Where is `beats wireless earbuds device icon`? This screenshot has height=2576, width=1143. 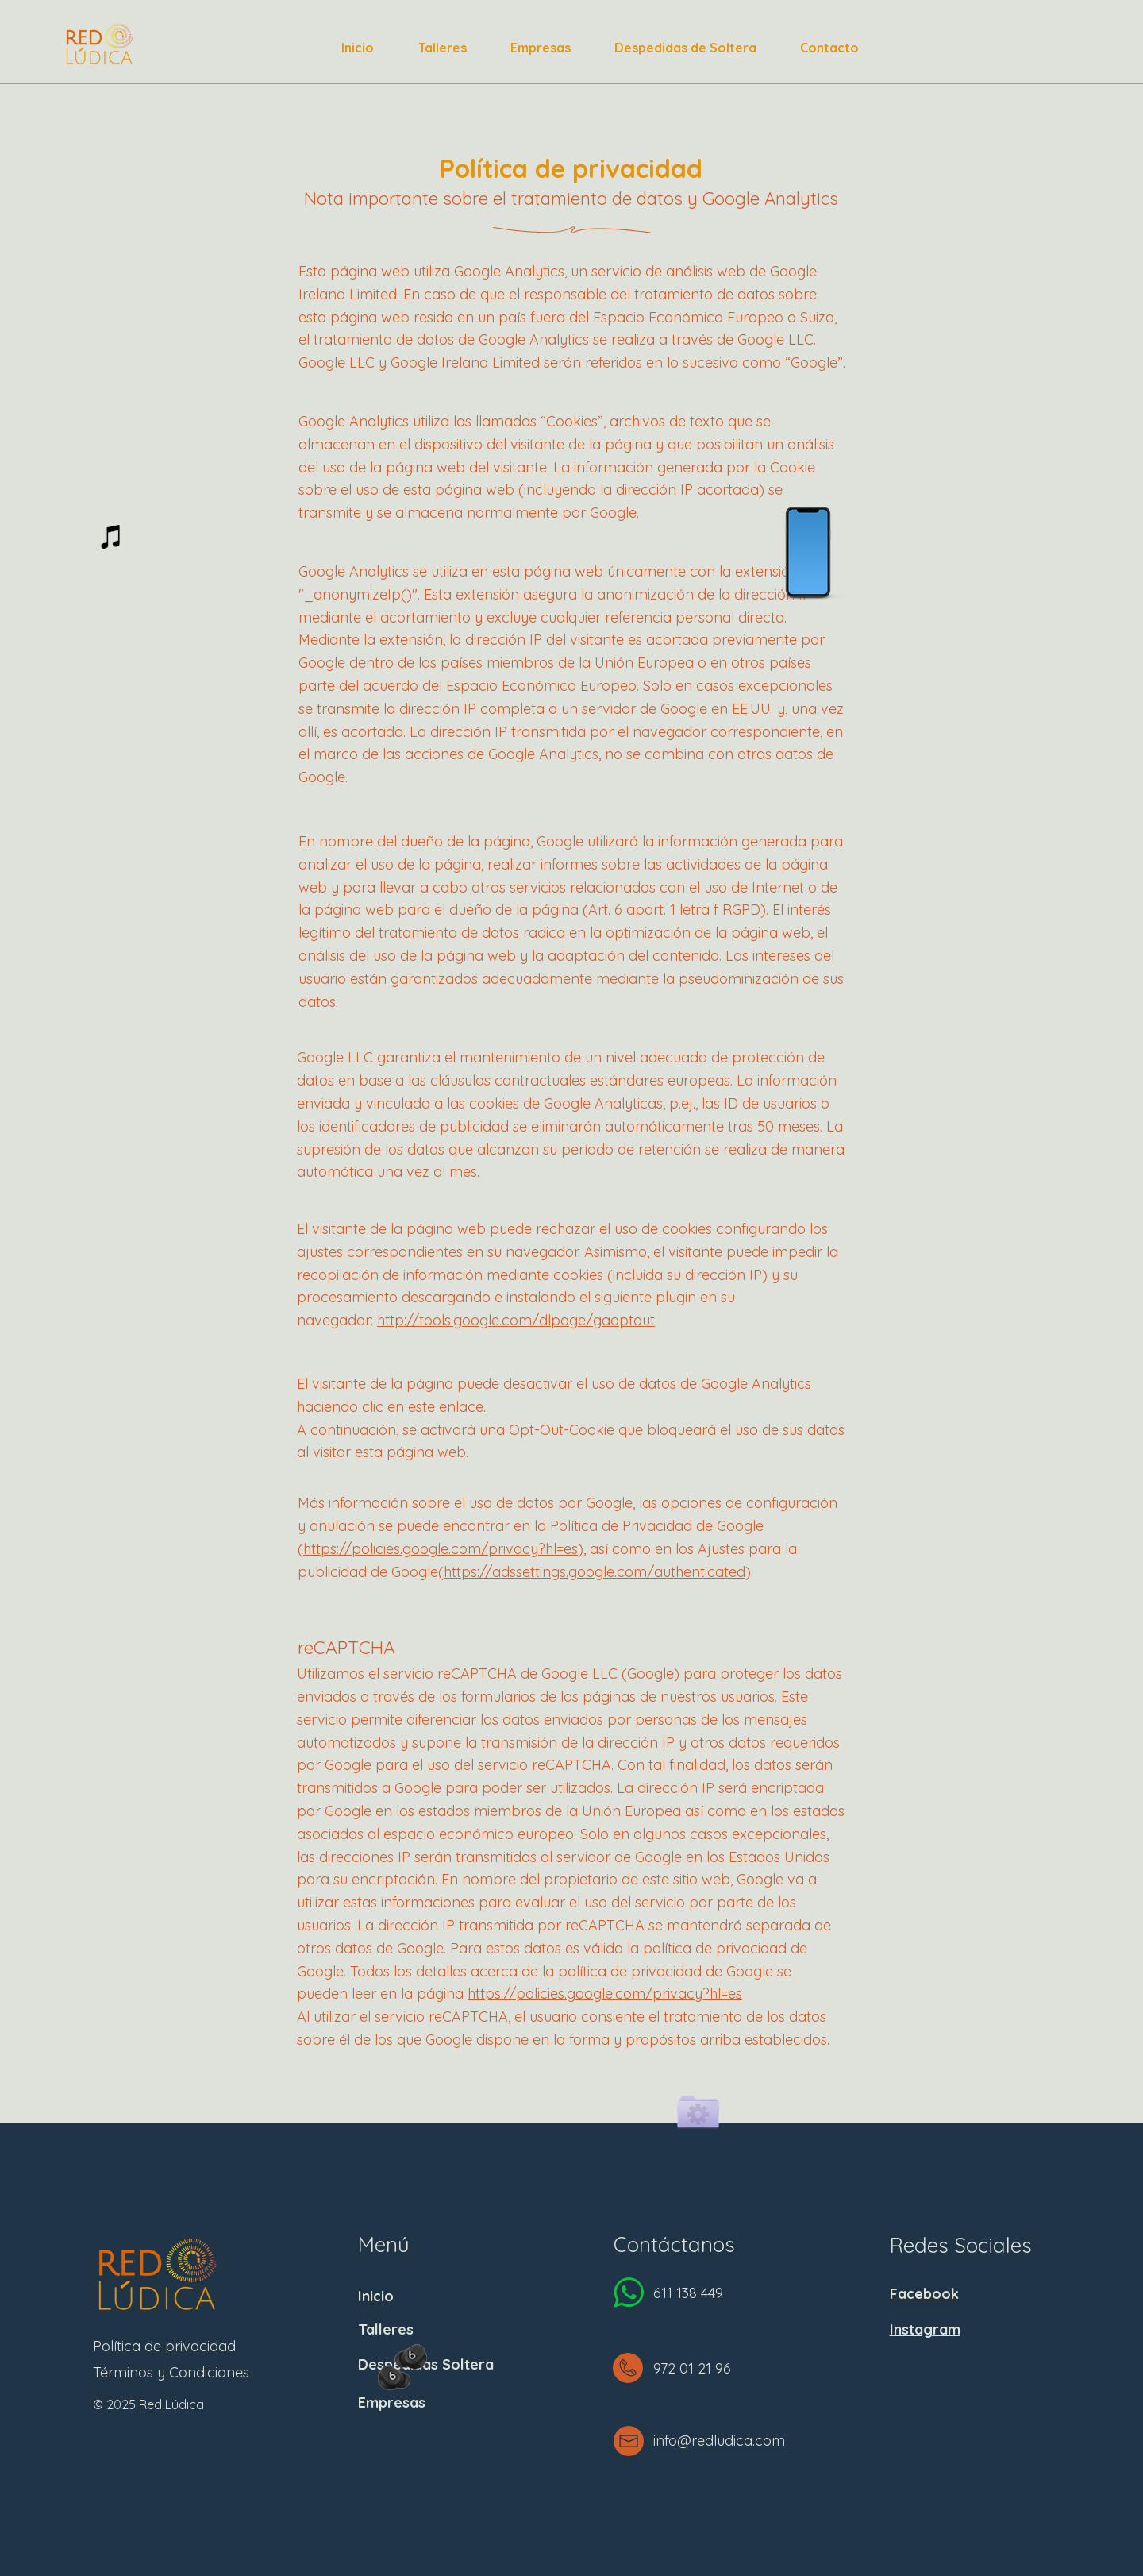
beats wireless earbuds device icon is located at coordinates (402, 2367).